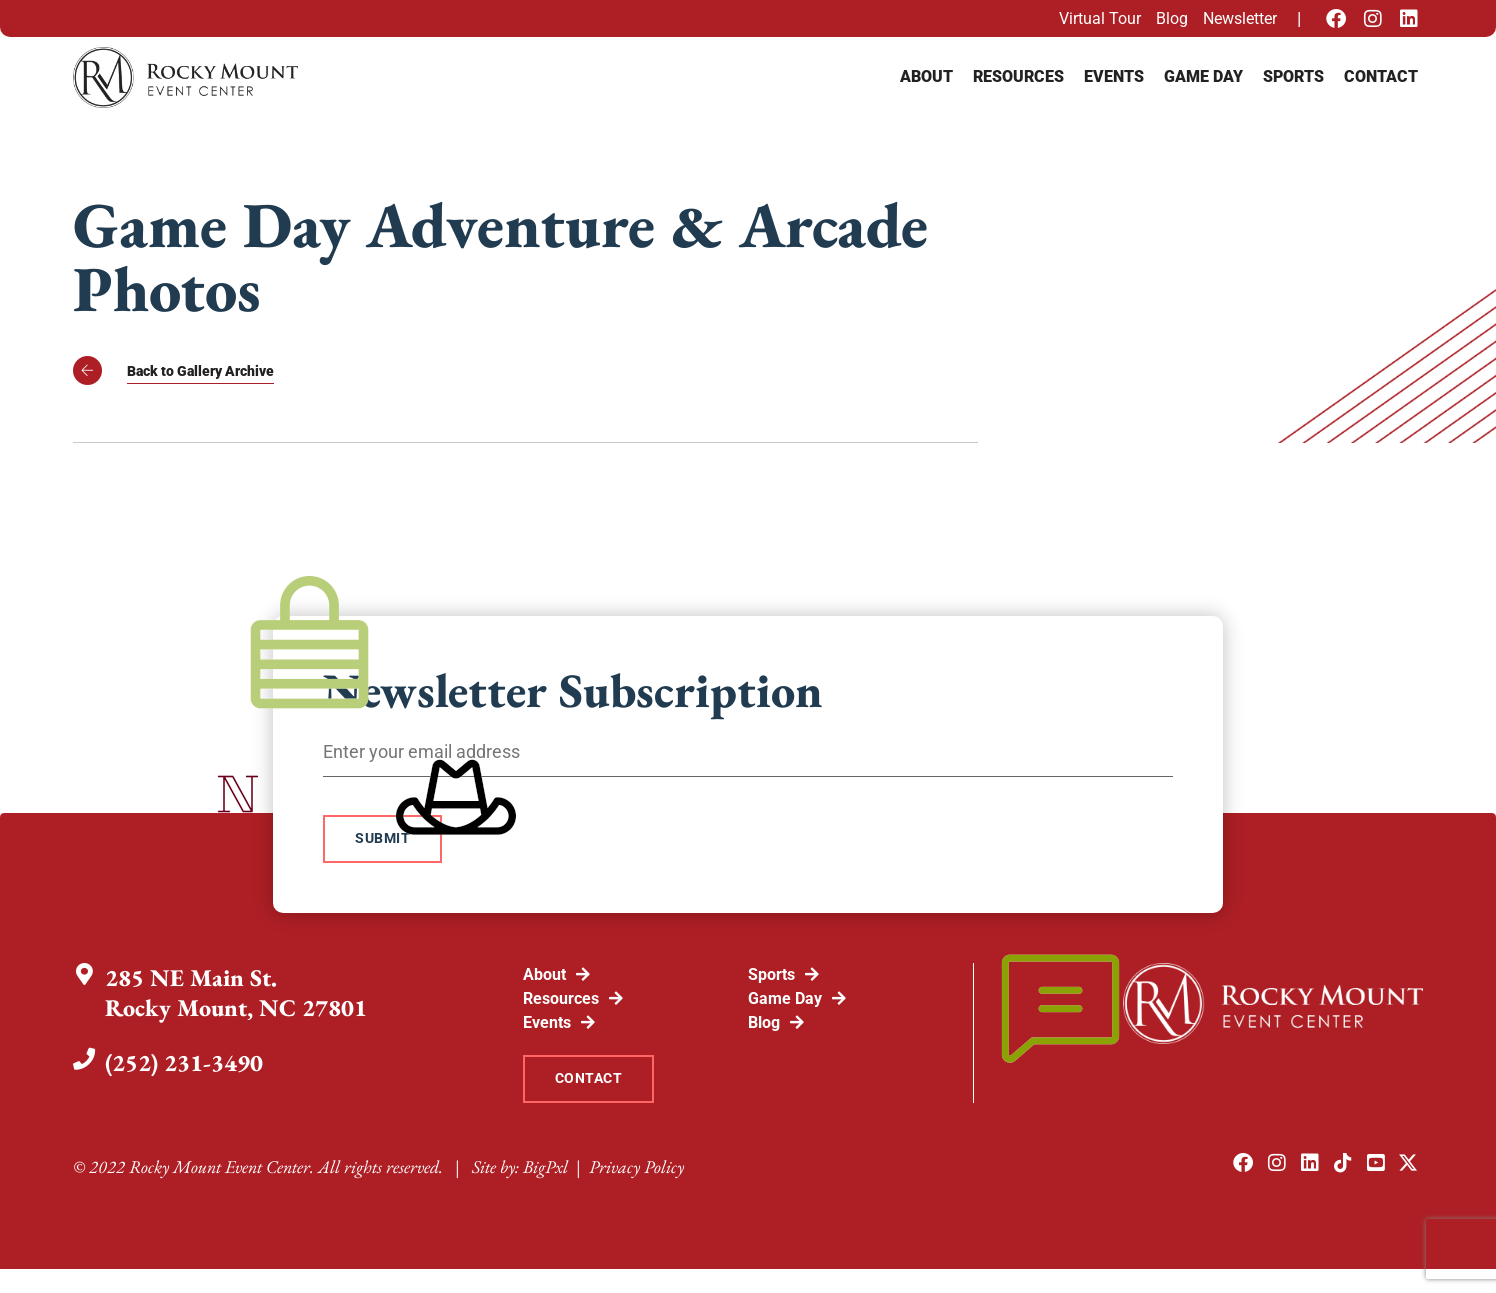 The width and height of the screenshot is (1496, 1293). What do you see at coordinates (309, 649) in the screenshot?
I see `indicates a secure or encrypted connection` at bounding box center [309, 649].